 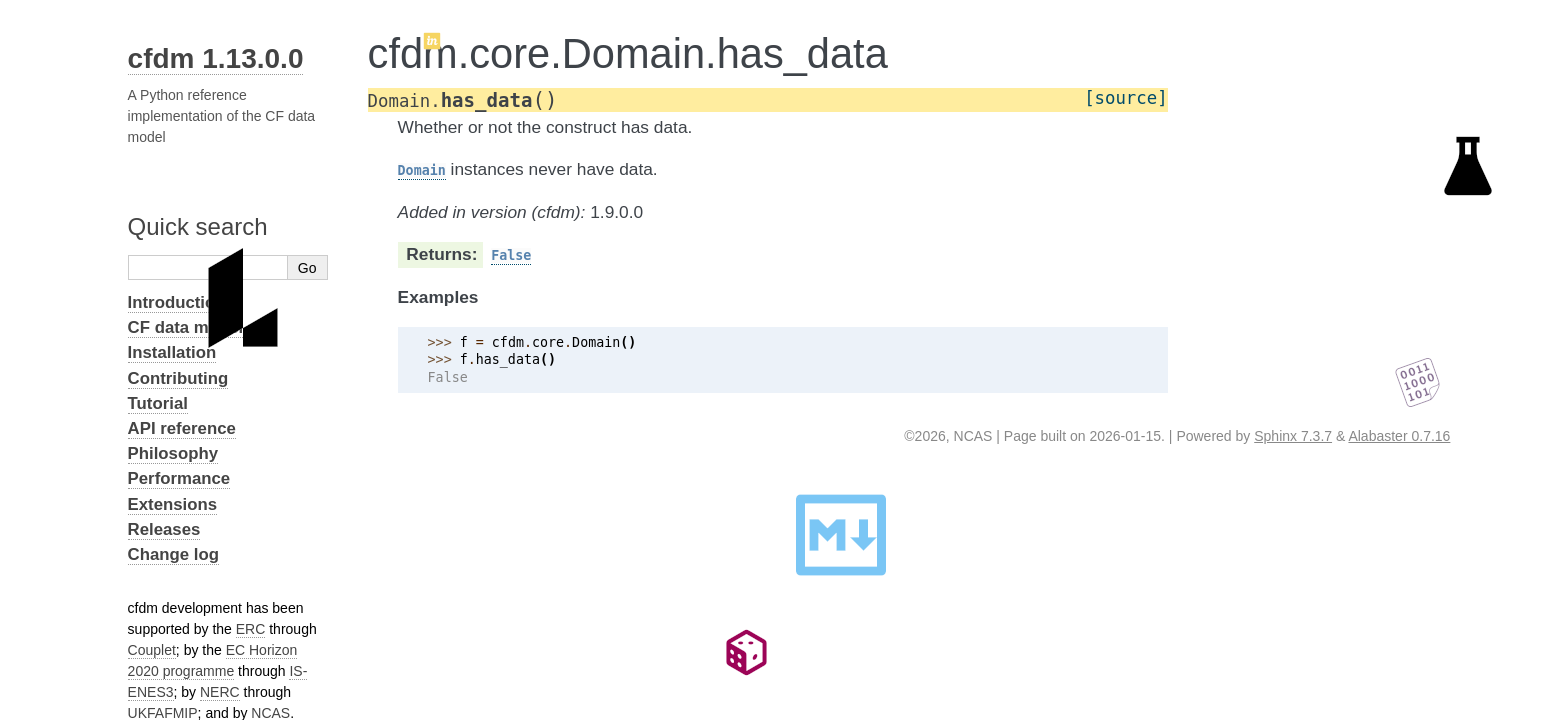 What do you see at coordinates (746, 652) in the screenshot?
I see `randomize or shuffle content` at bounding box center [746, 652].